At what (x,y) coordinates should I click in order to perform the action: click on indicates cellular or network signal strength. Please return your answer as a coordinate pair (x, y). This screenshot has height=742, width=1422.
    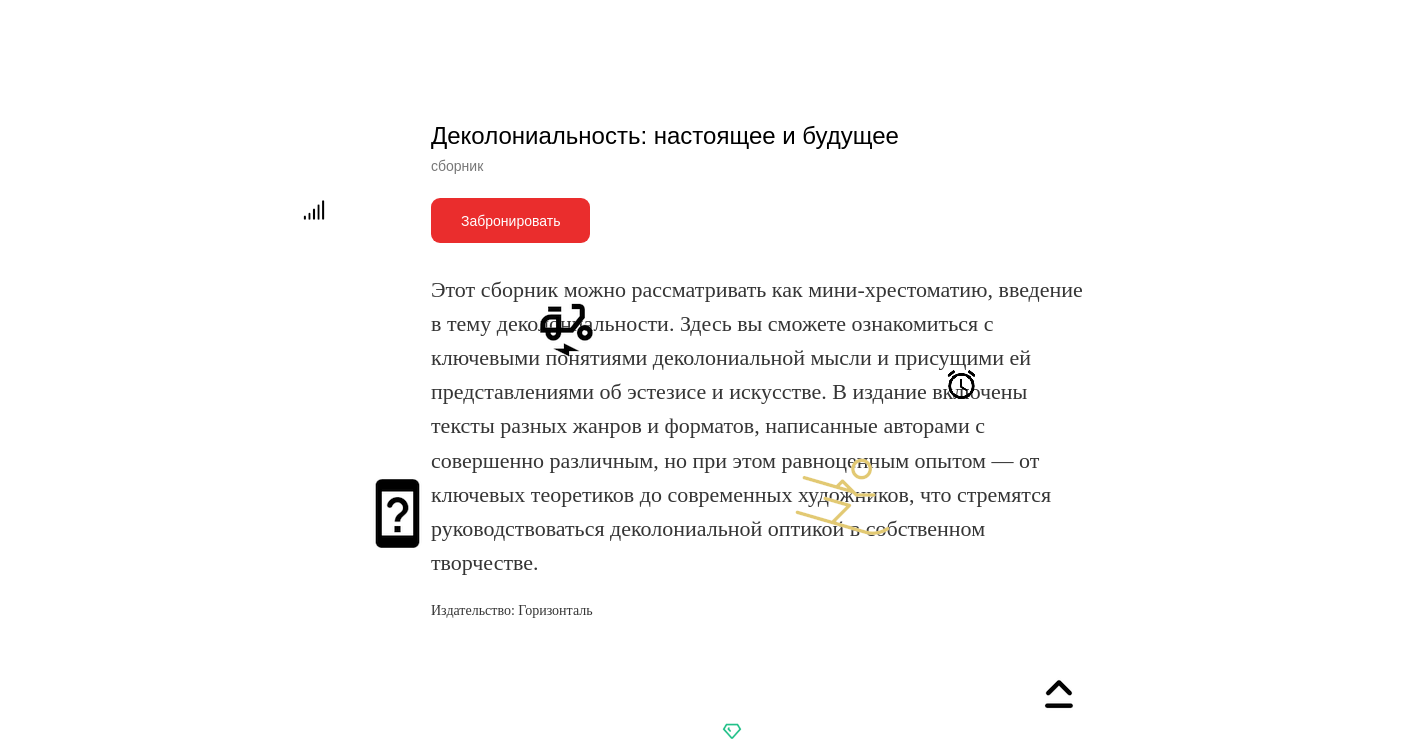
    Looking at the image, I should click on (314, 210).